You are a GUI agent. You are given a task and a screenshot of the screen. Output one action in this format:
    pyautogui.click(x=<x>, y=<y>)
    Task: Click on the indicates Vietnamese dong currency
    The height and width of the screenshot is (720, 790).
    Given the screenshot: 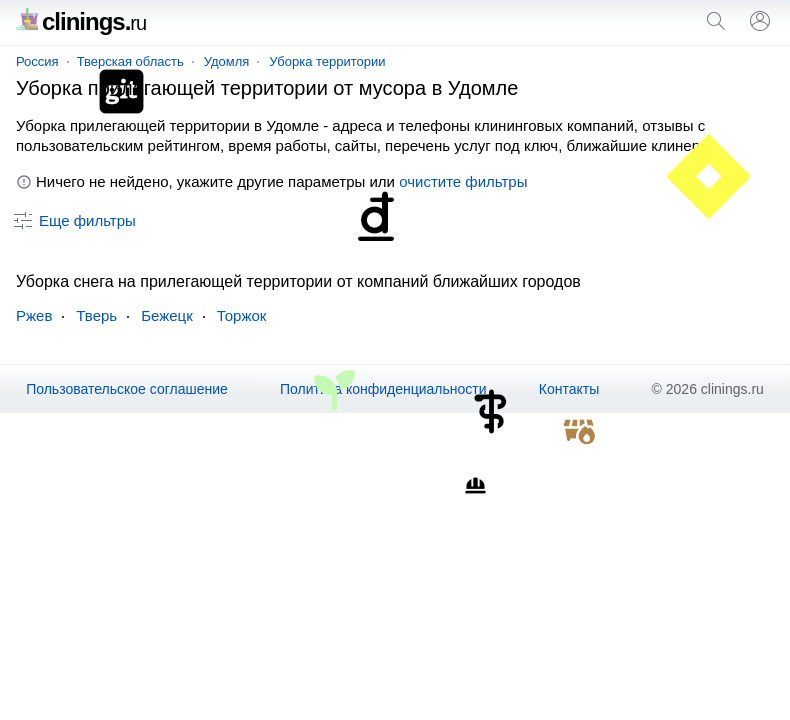 What is the action you would take?
    pyautogui.click(x=376, y=217)
    